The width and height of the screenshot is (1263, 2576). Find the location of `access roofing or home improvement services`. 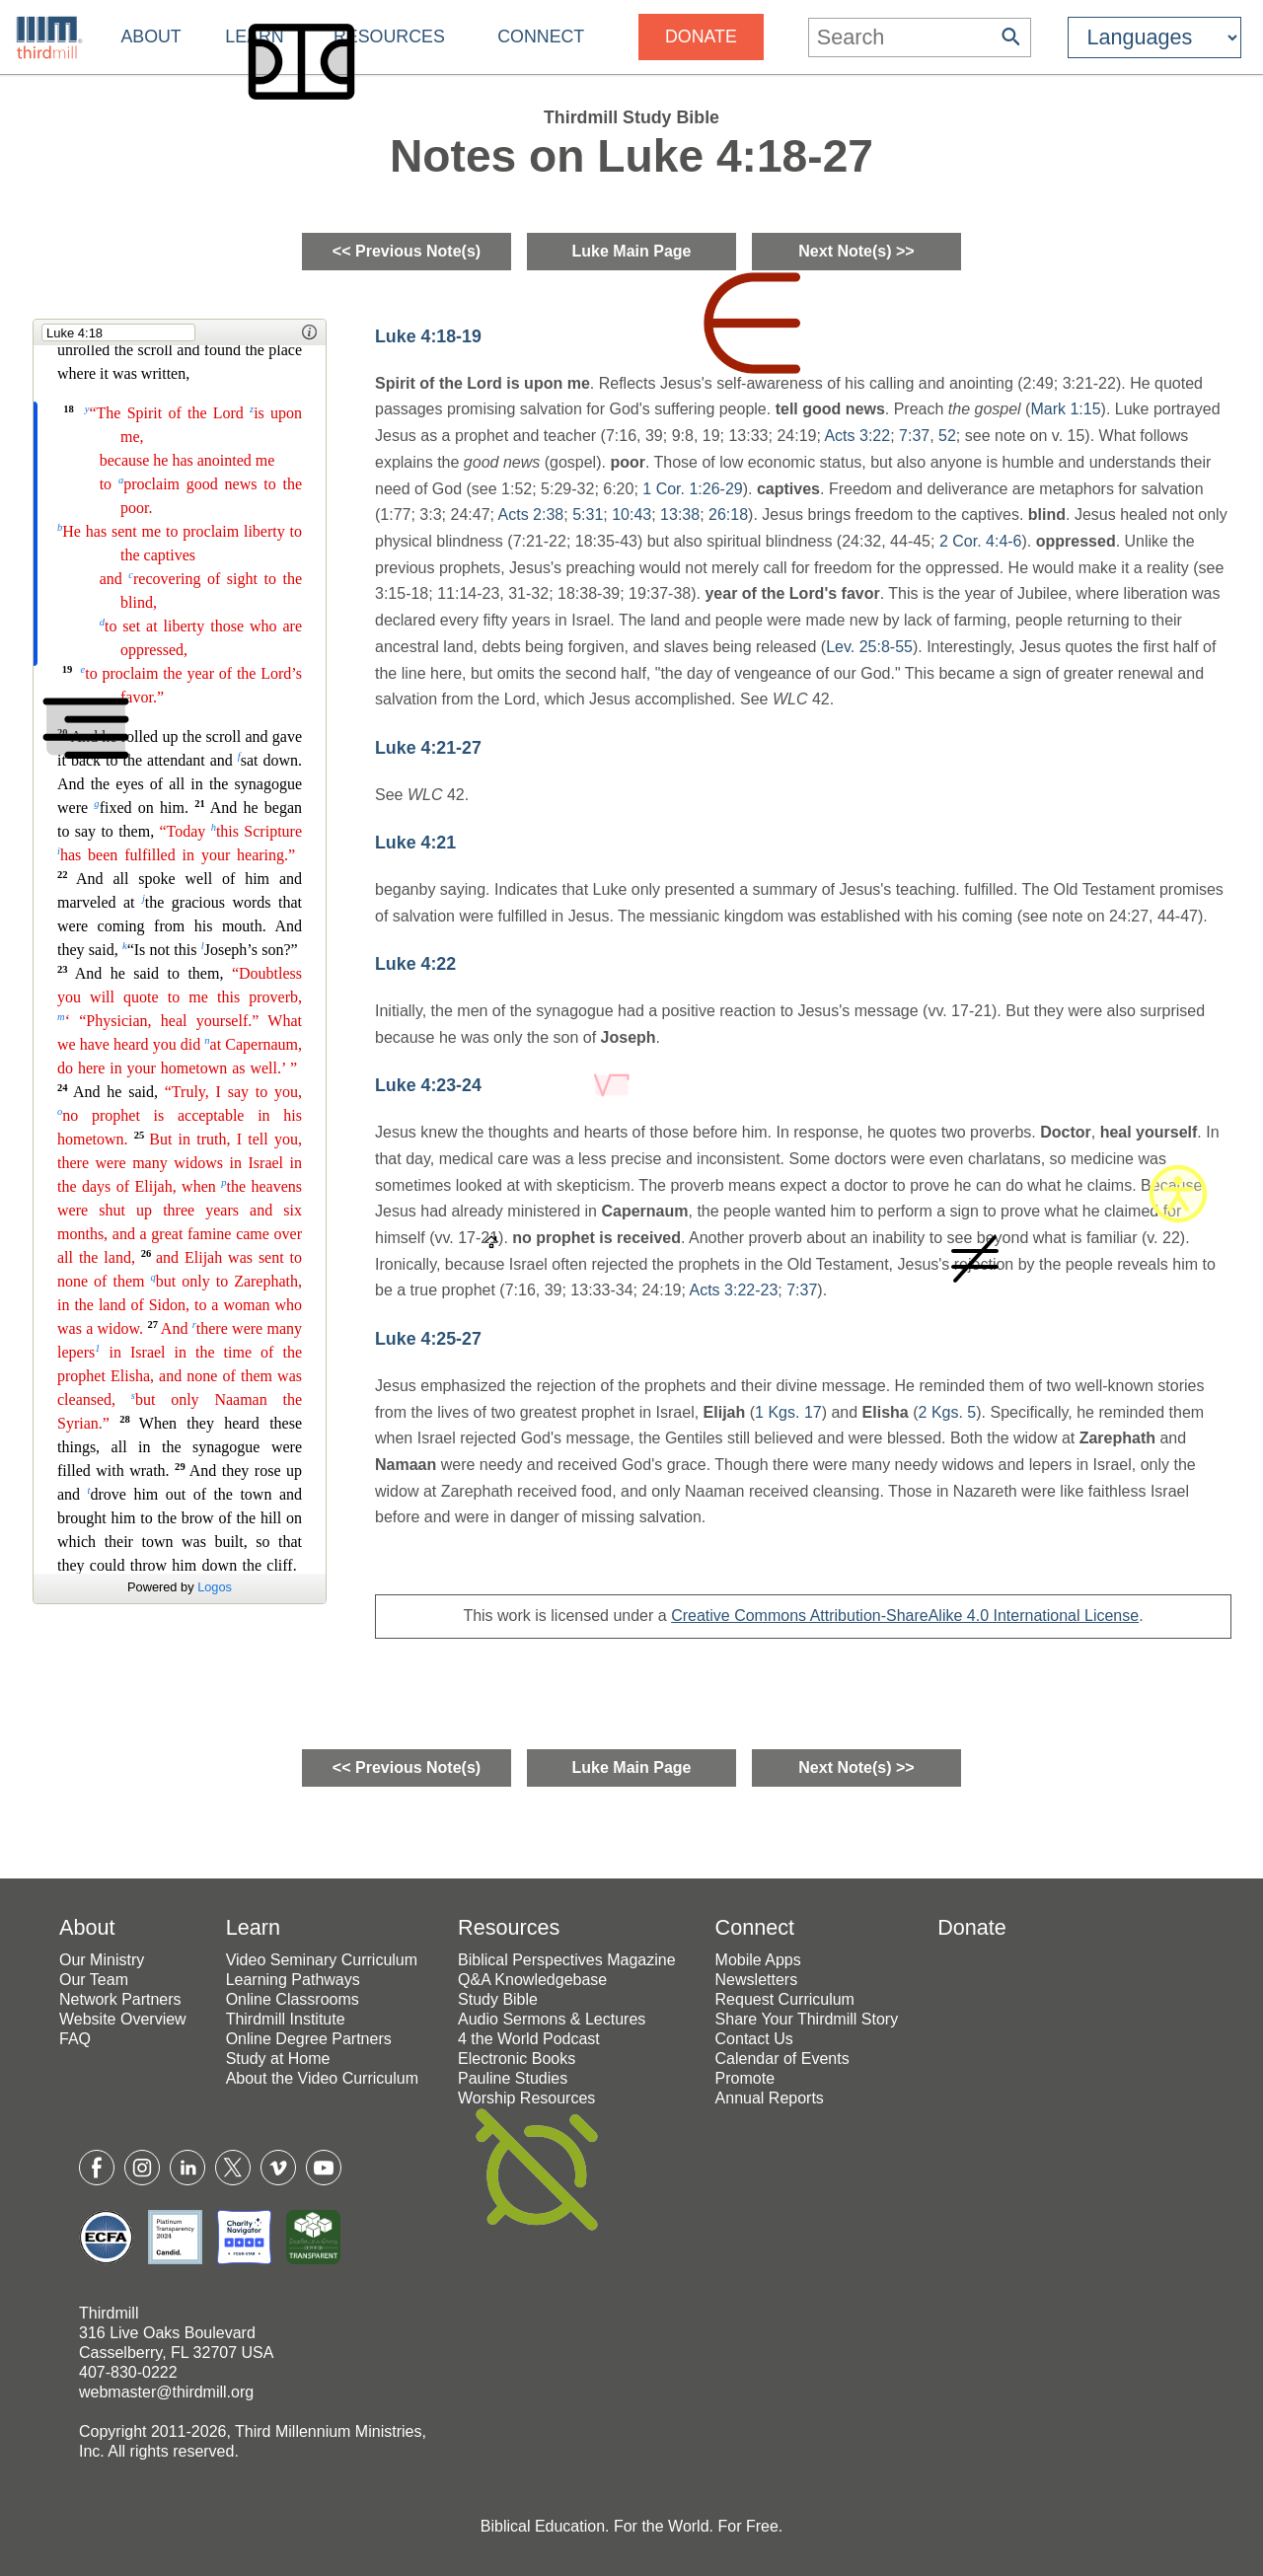

access roofing or home improvement services is located at coordinates (491, 1242).